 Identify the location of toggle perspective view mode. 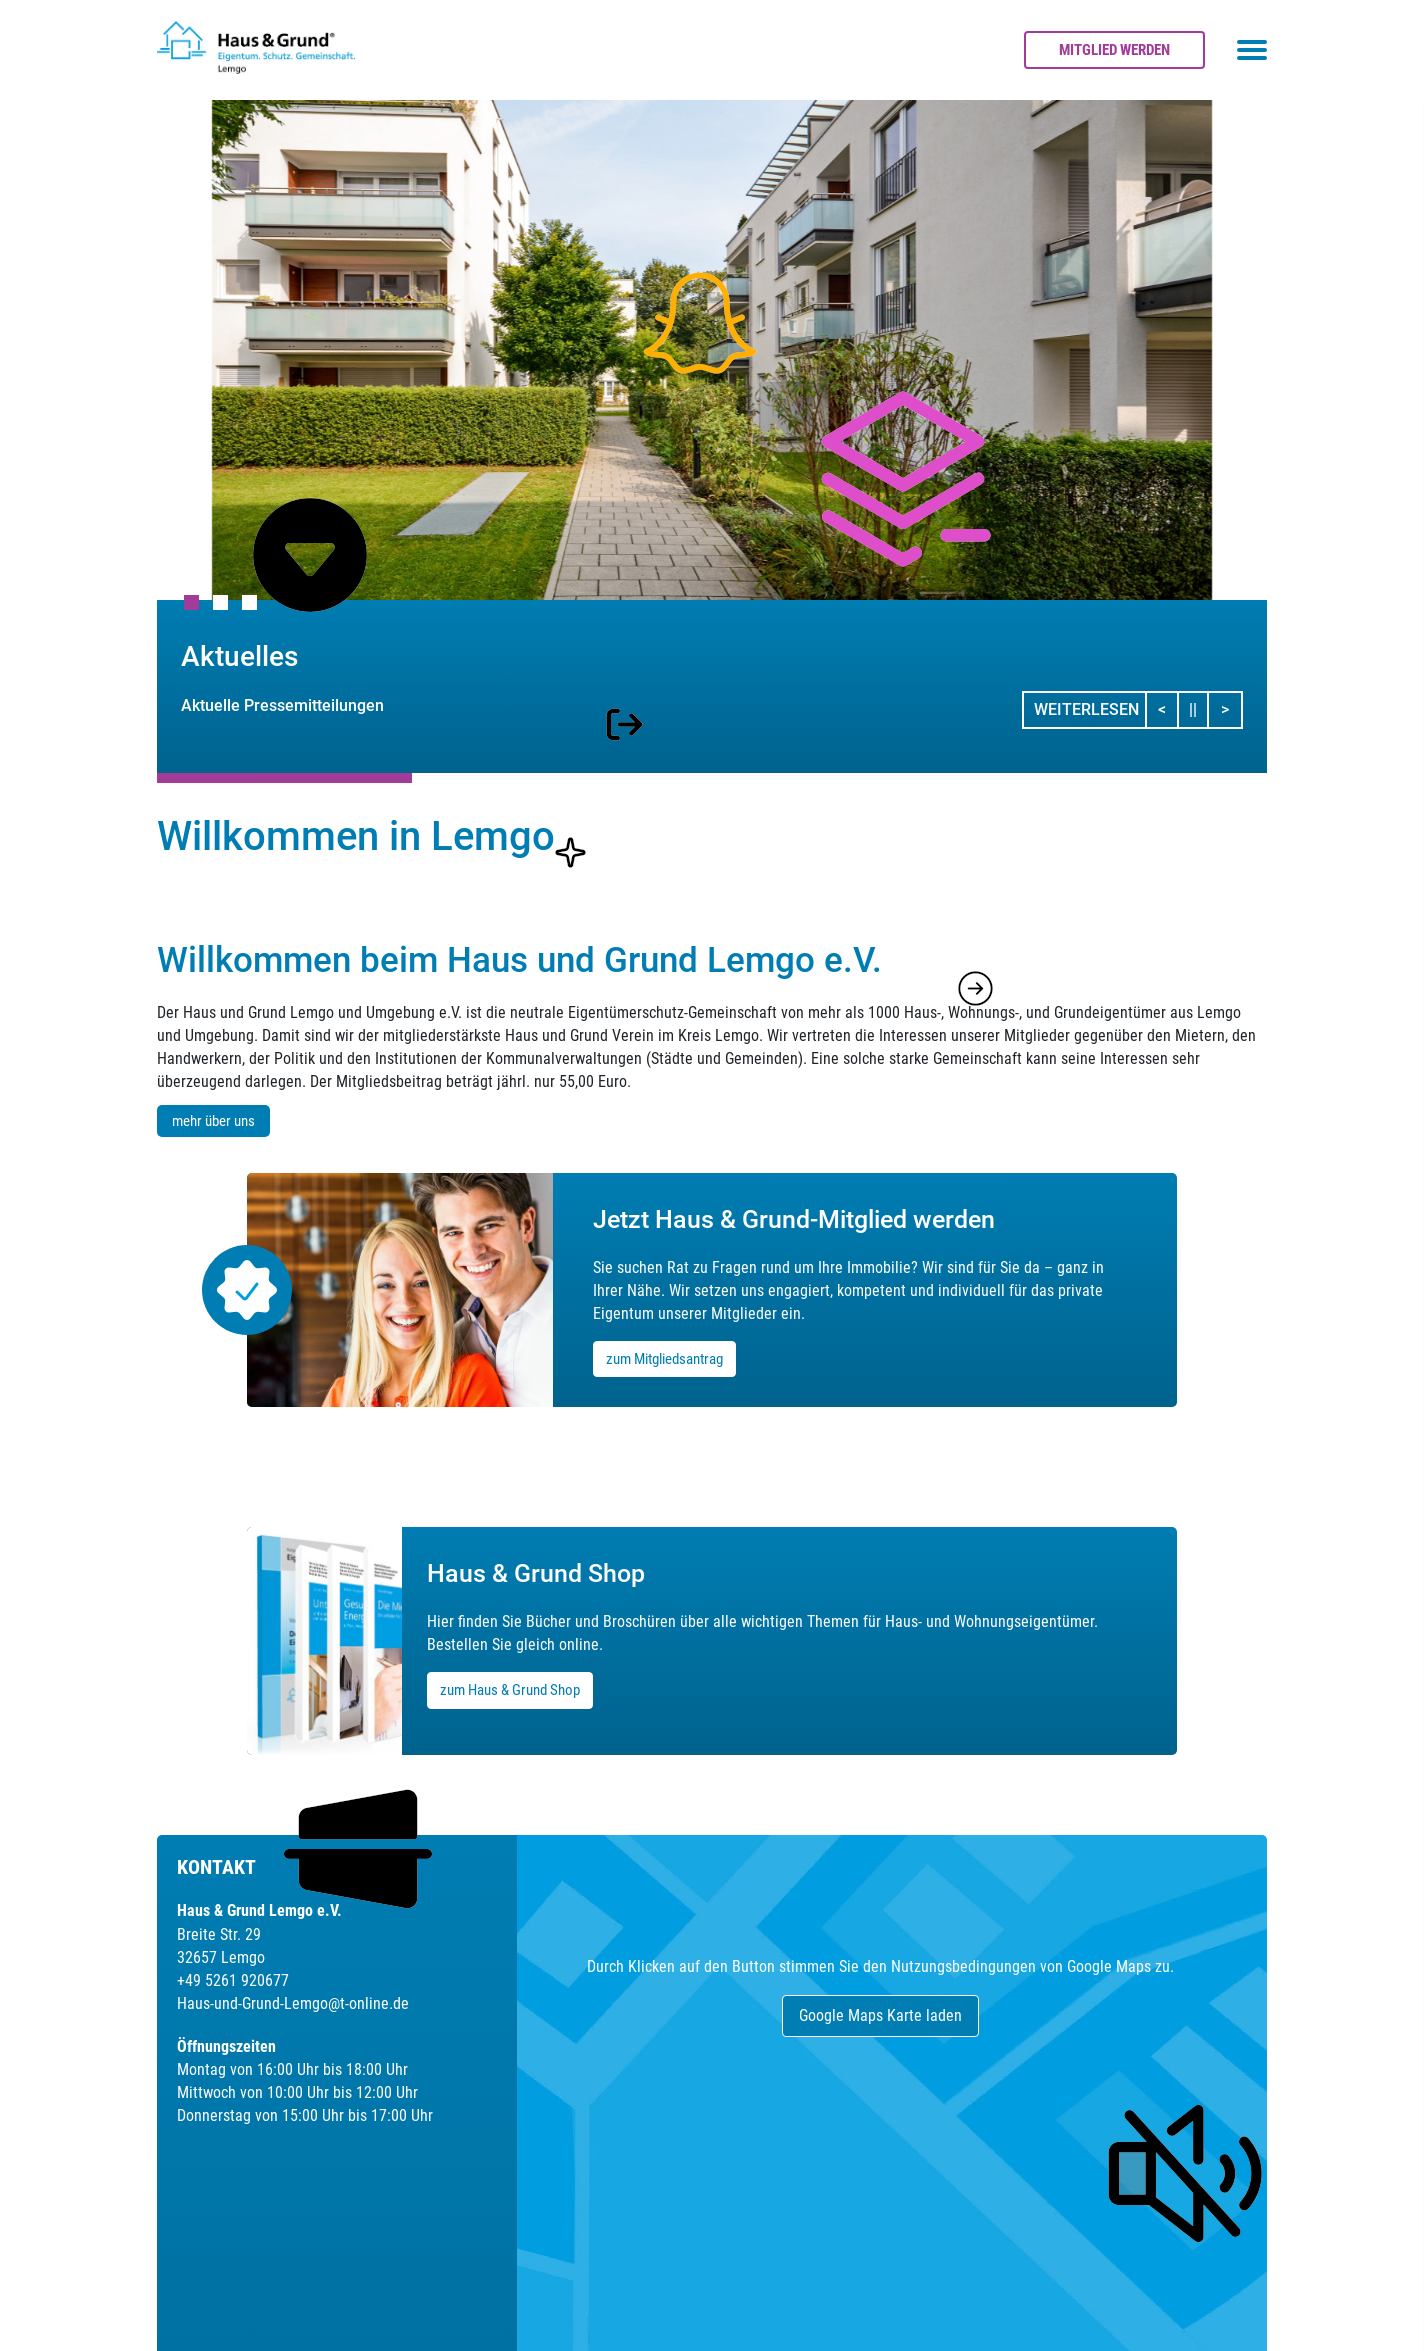
(358, 1849).